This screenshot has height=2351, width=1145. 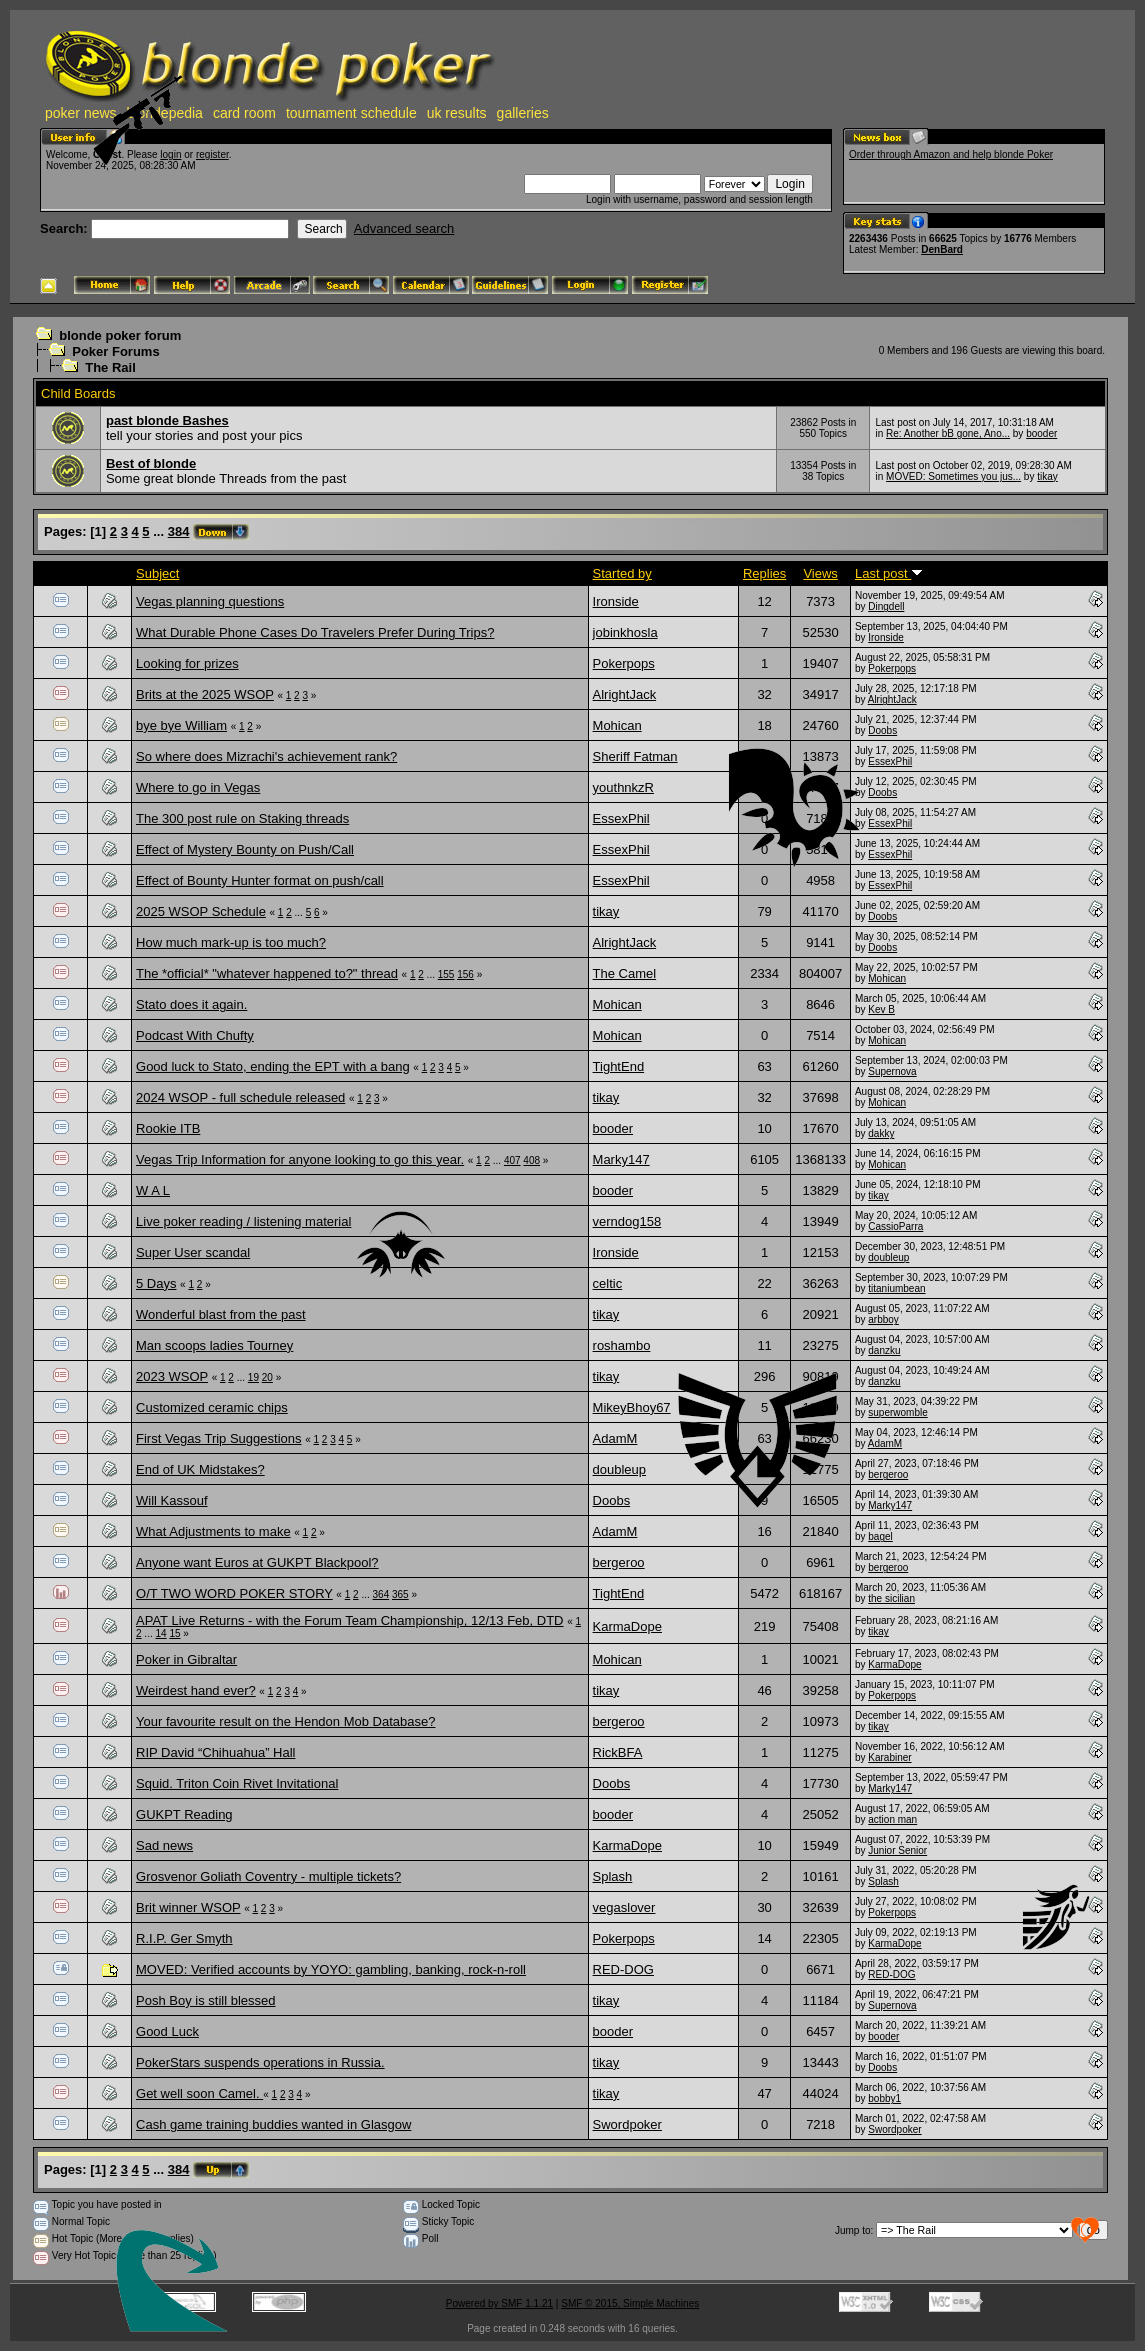 What do you see at coordinates (757, 1429) in the screenshot?
I see `guild or faction emblem in a game interface` at bounding box center [757, 1429].